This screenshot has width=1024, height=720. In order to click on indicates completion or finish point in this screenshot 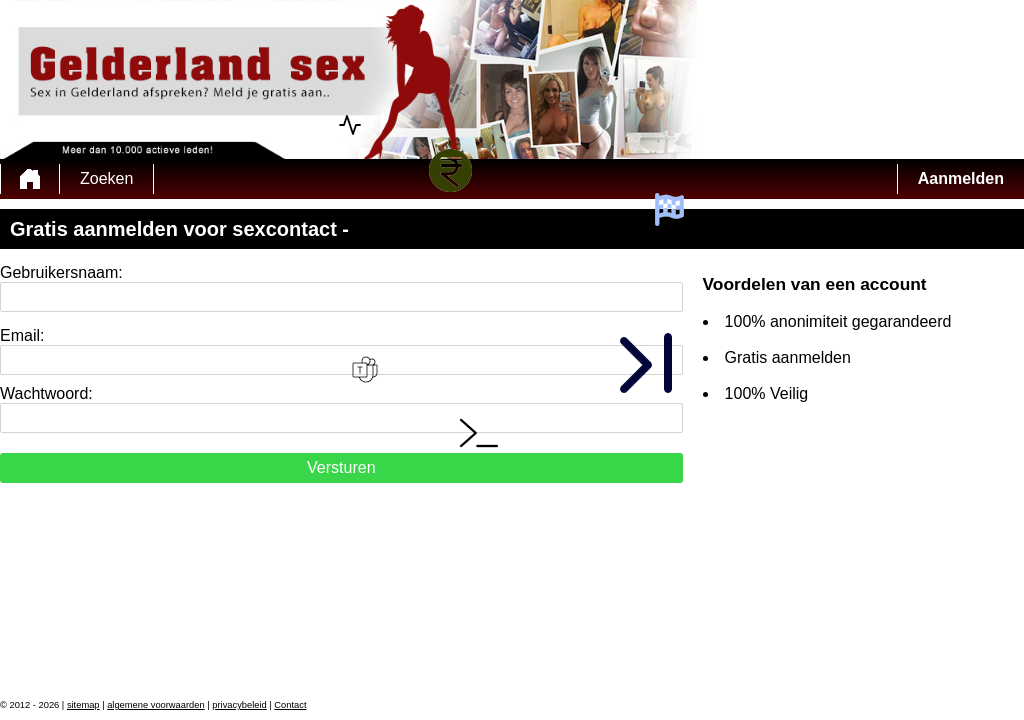, I will do `click(669, 209)`.